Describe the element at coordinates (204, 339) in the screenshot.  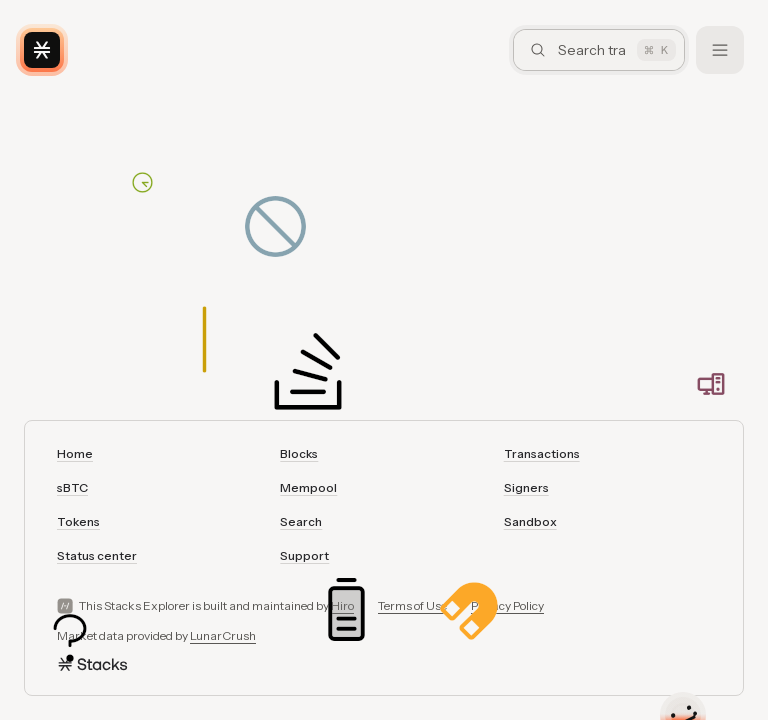
I see `vertical divider or separator between UI elements` at that location.